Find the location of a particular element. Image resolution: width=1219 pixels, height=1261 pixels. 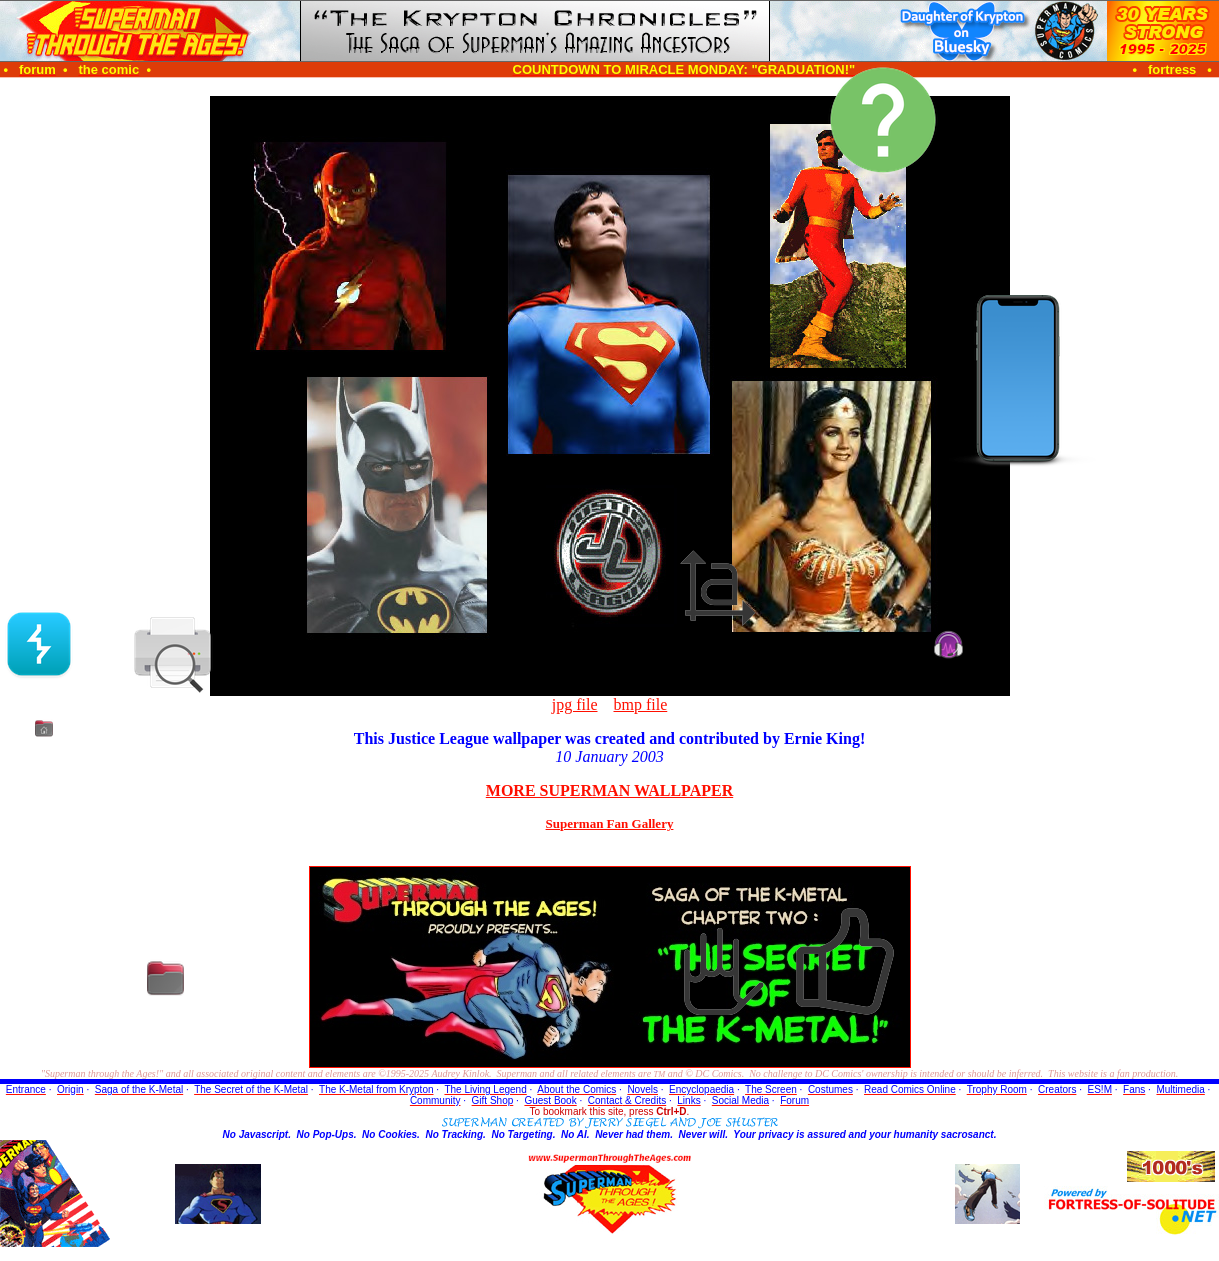

preview document before printing is located at coordinates (172, 652).